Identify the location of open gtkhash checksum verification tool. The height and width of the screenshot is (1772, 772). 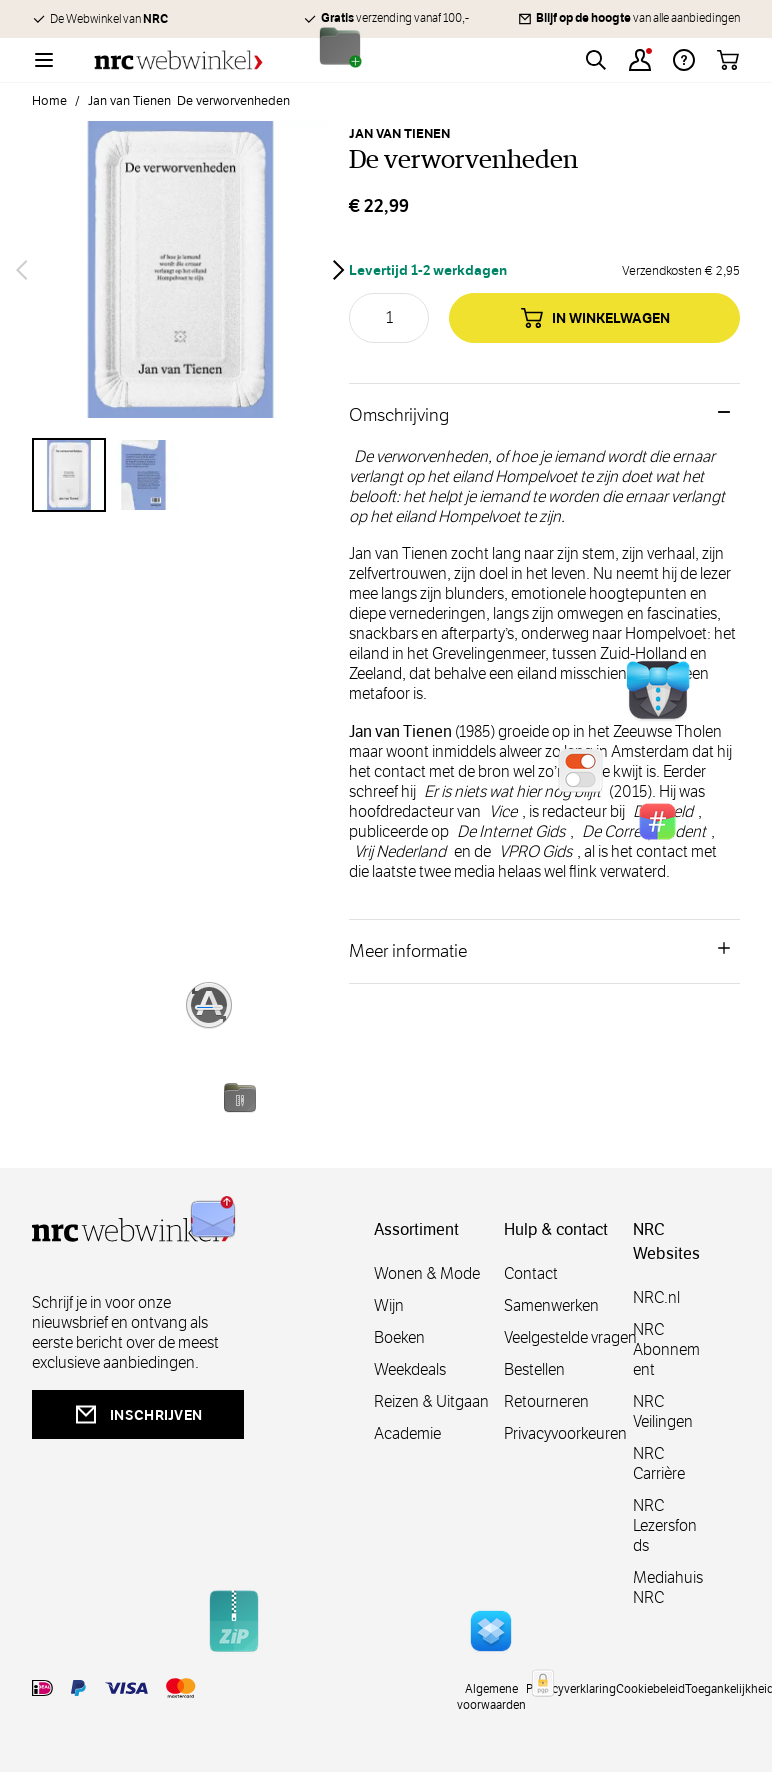
(657, 821).